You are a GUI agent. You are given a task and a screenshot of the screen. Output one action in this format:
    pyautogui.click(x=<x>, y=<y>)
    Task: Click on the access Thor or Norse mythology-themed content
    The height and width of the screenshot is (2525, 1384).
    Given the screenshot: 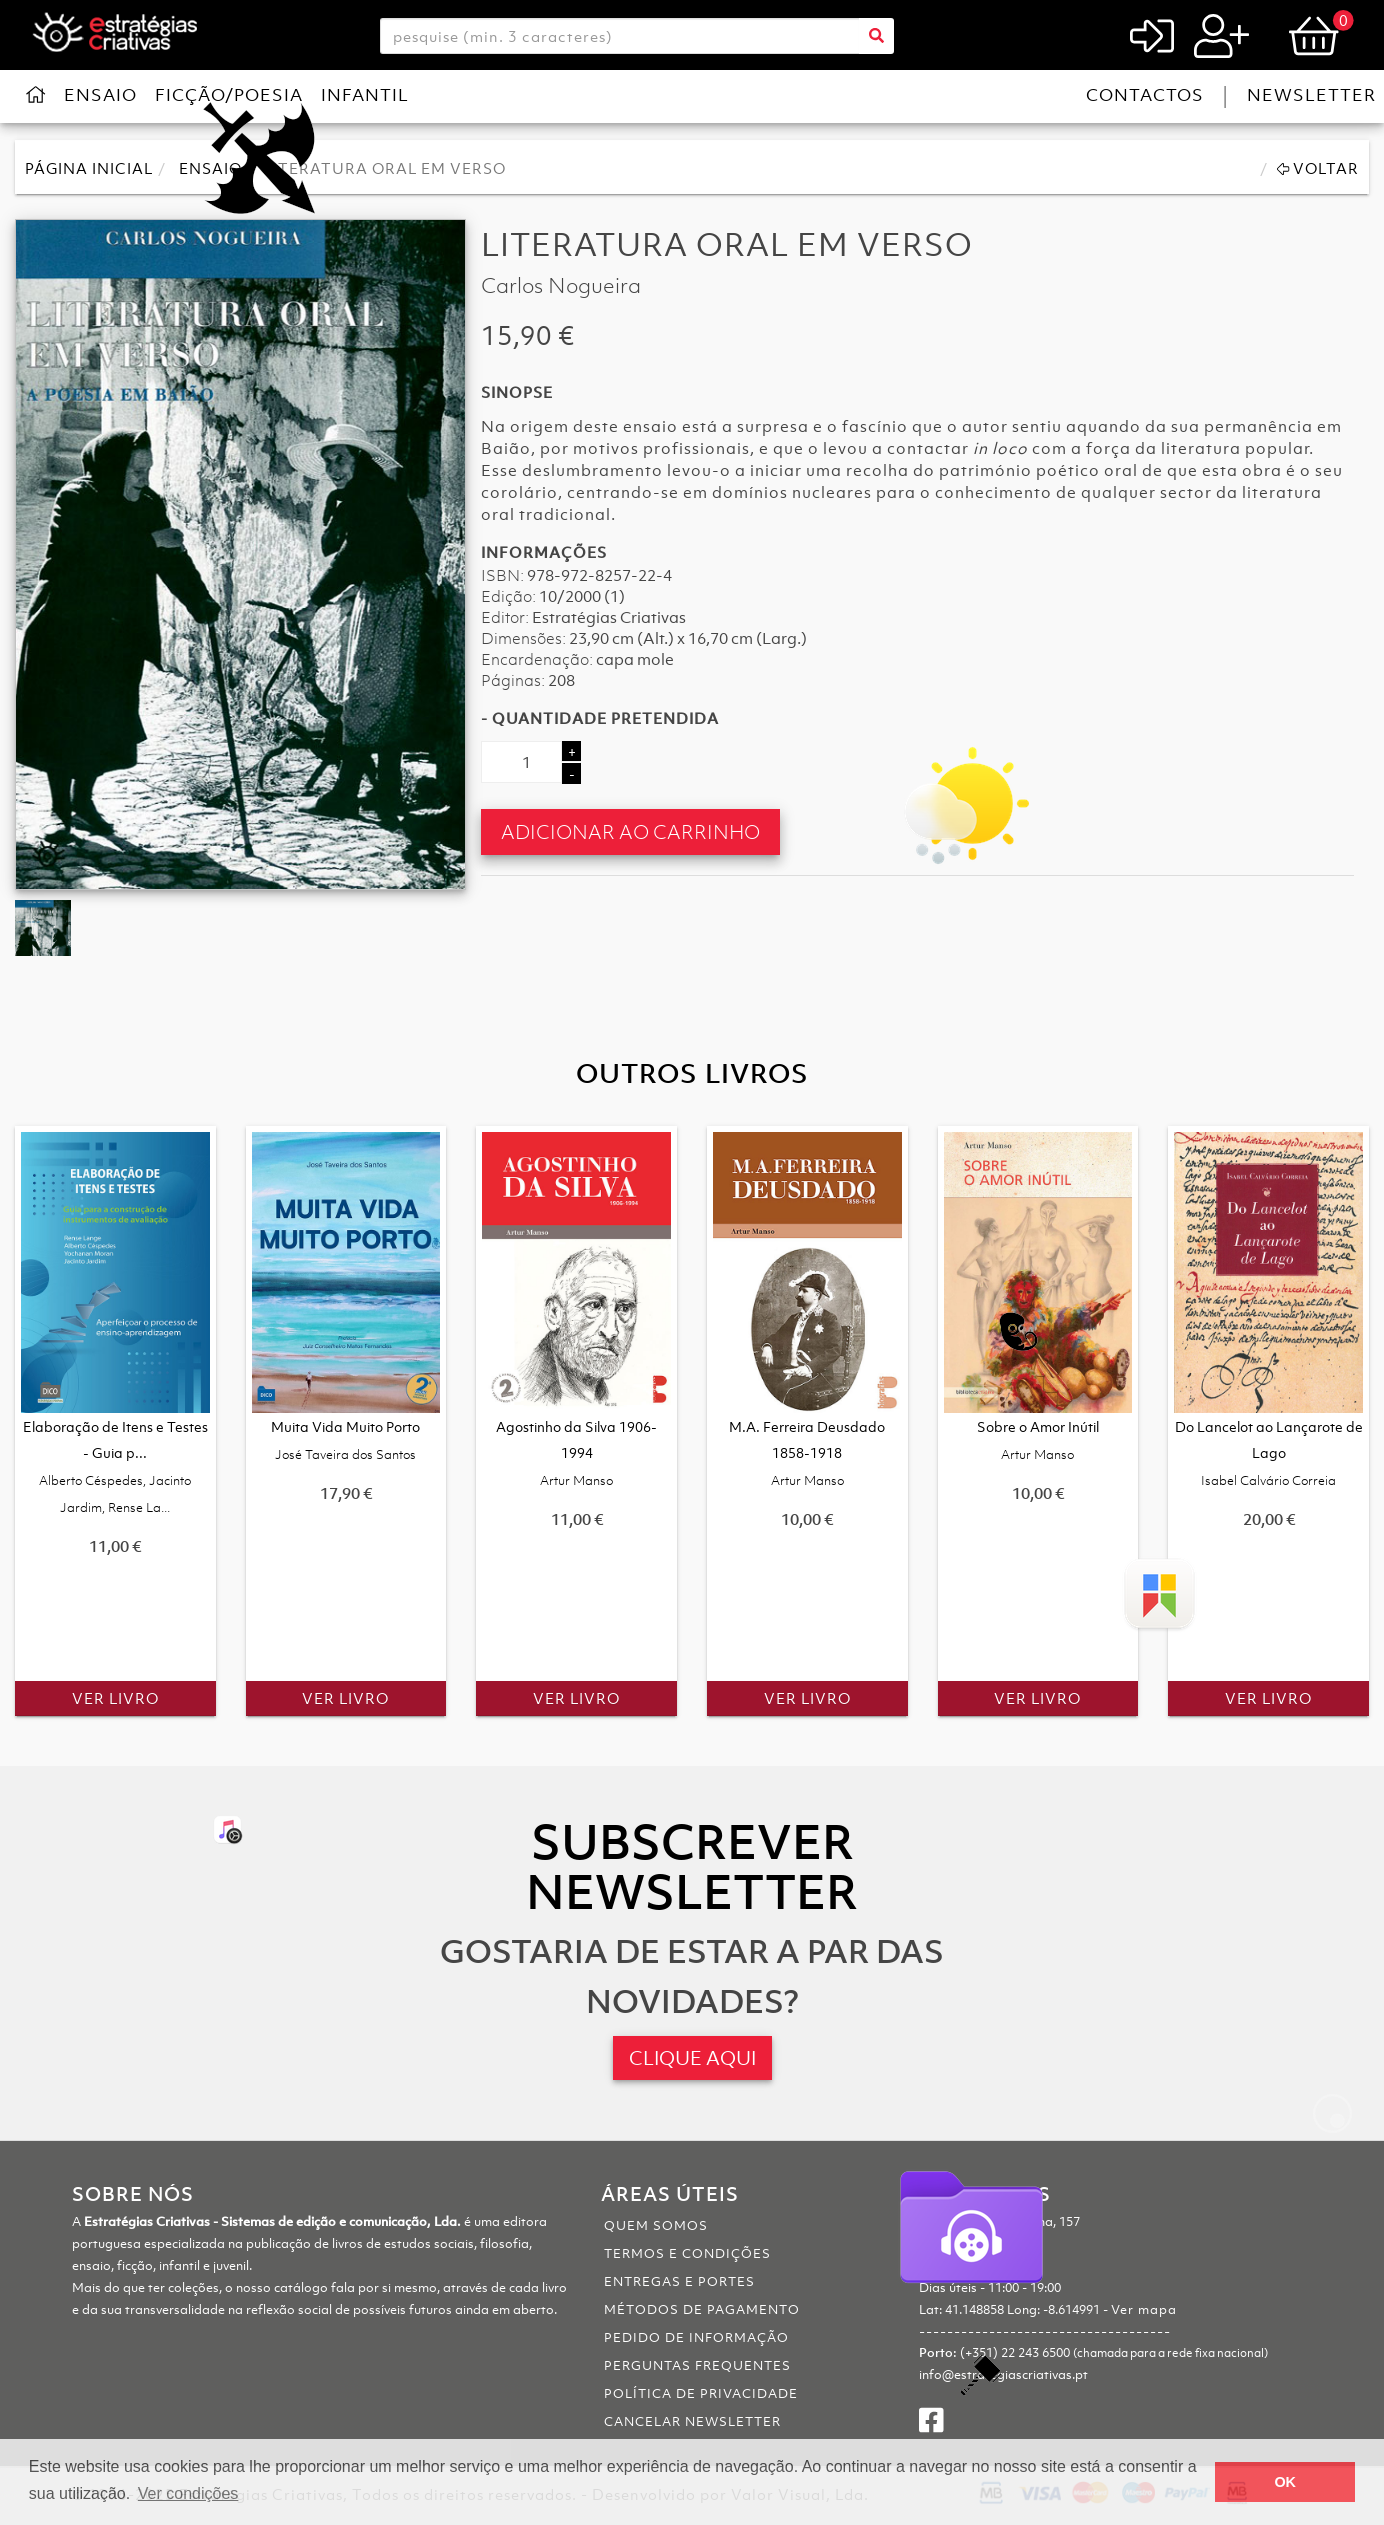 What is the action you would take?
    pyautogui.click(x=980, y=2375)
    